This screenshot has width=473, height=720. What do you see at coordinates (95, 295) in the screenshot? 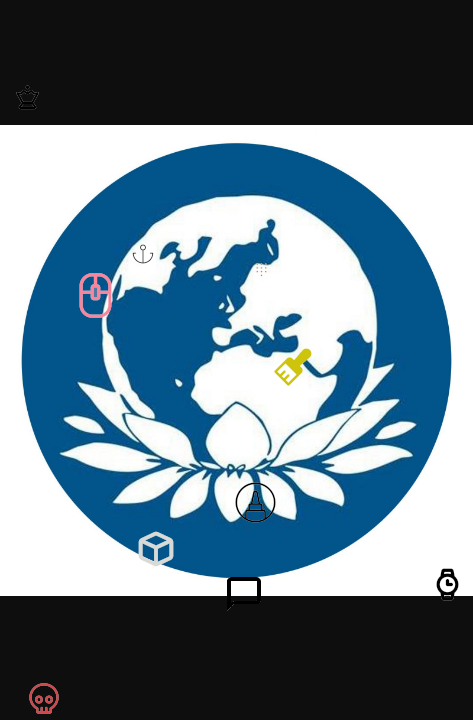
I see `indicates middle mouse button click action` at bounding box center [95, 295].